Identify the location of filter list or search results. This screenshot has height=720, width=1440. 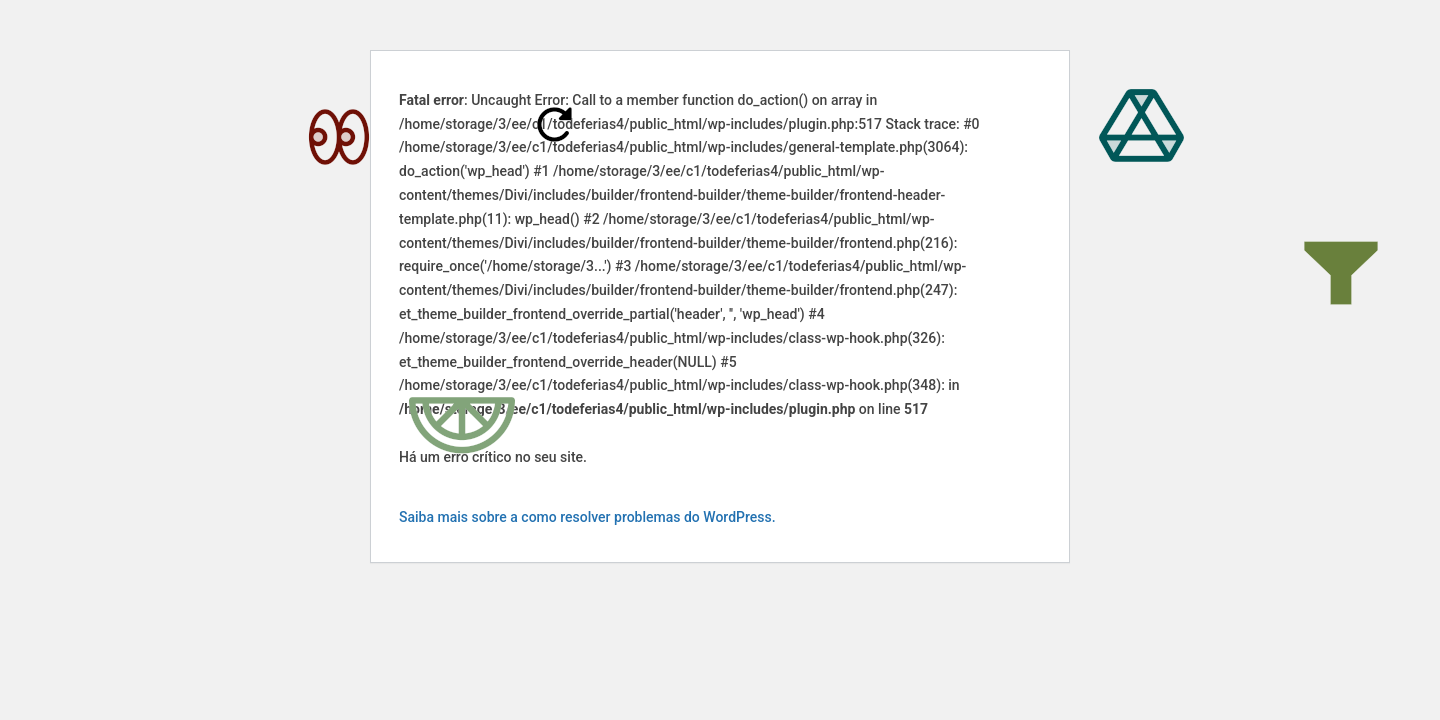
(1341, 273).